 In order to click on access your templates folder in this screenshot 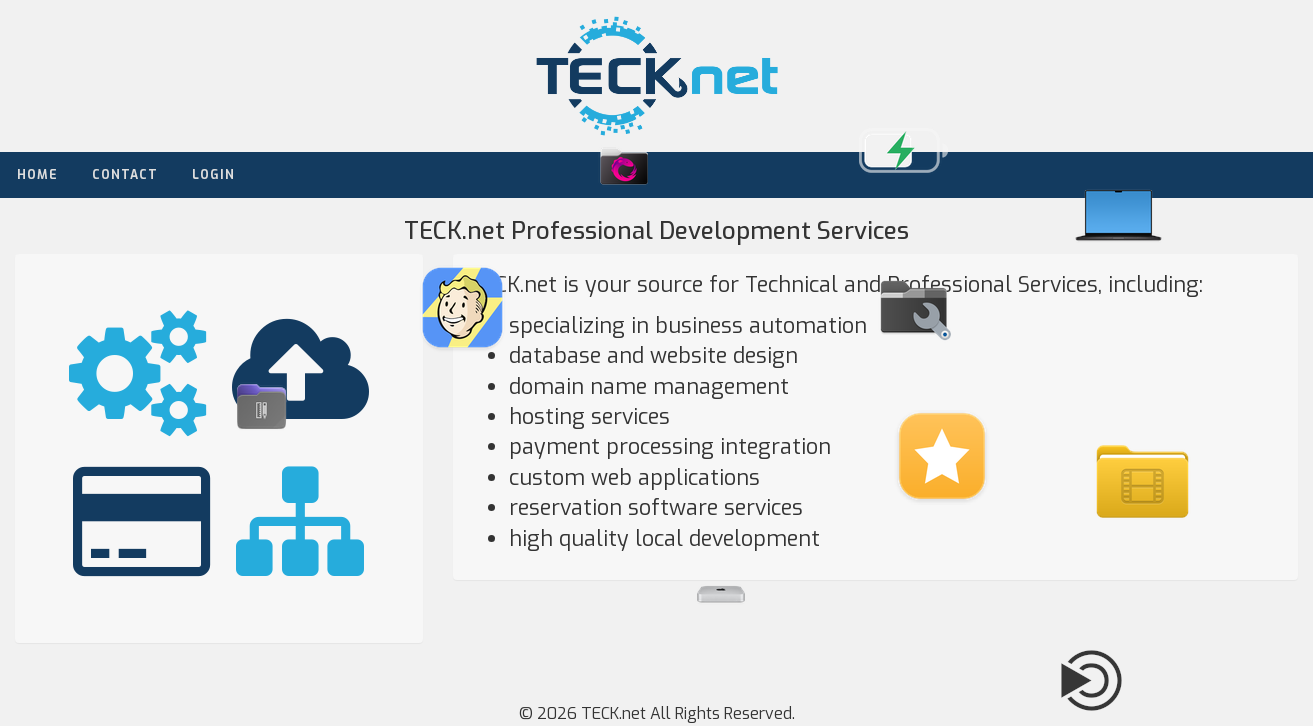, I will do `click(261, 406)`.